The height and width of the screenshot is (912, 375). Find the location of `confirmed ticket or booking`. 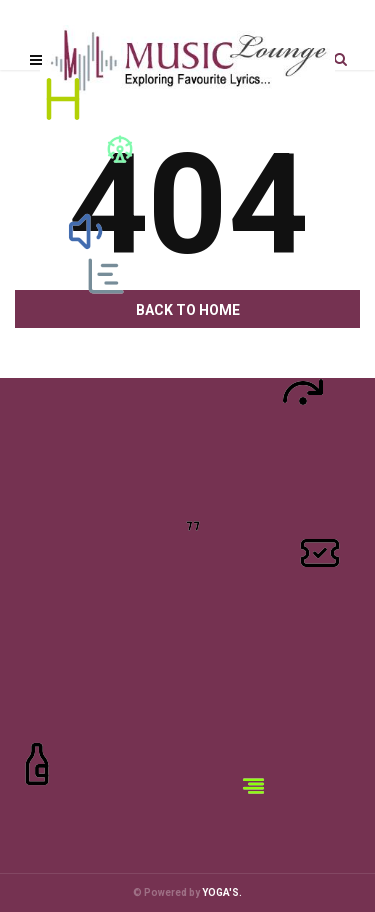

confirmed ticket or booking is located at coordinates (320, 553).